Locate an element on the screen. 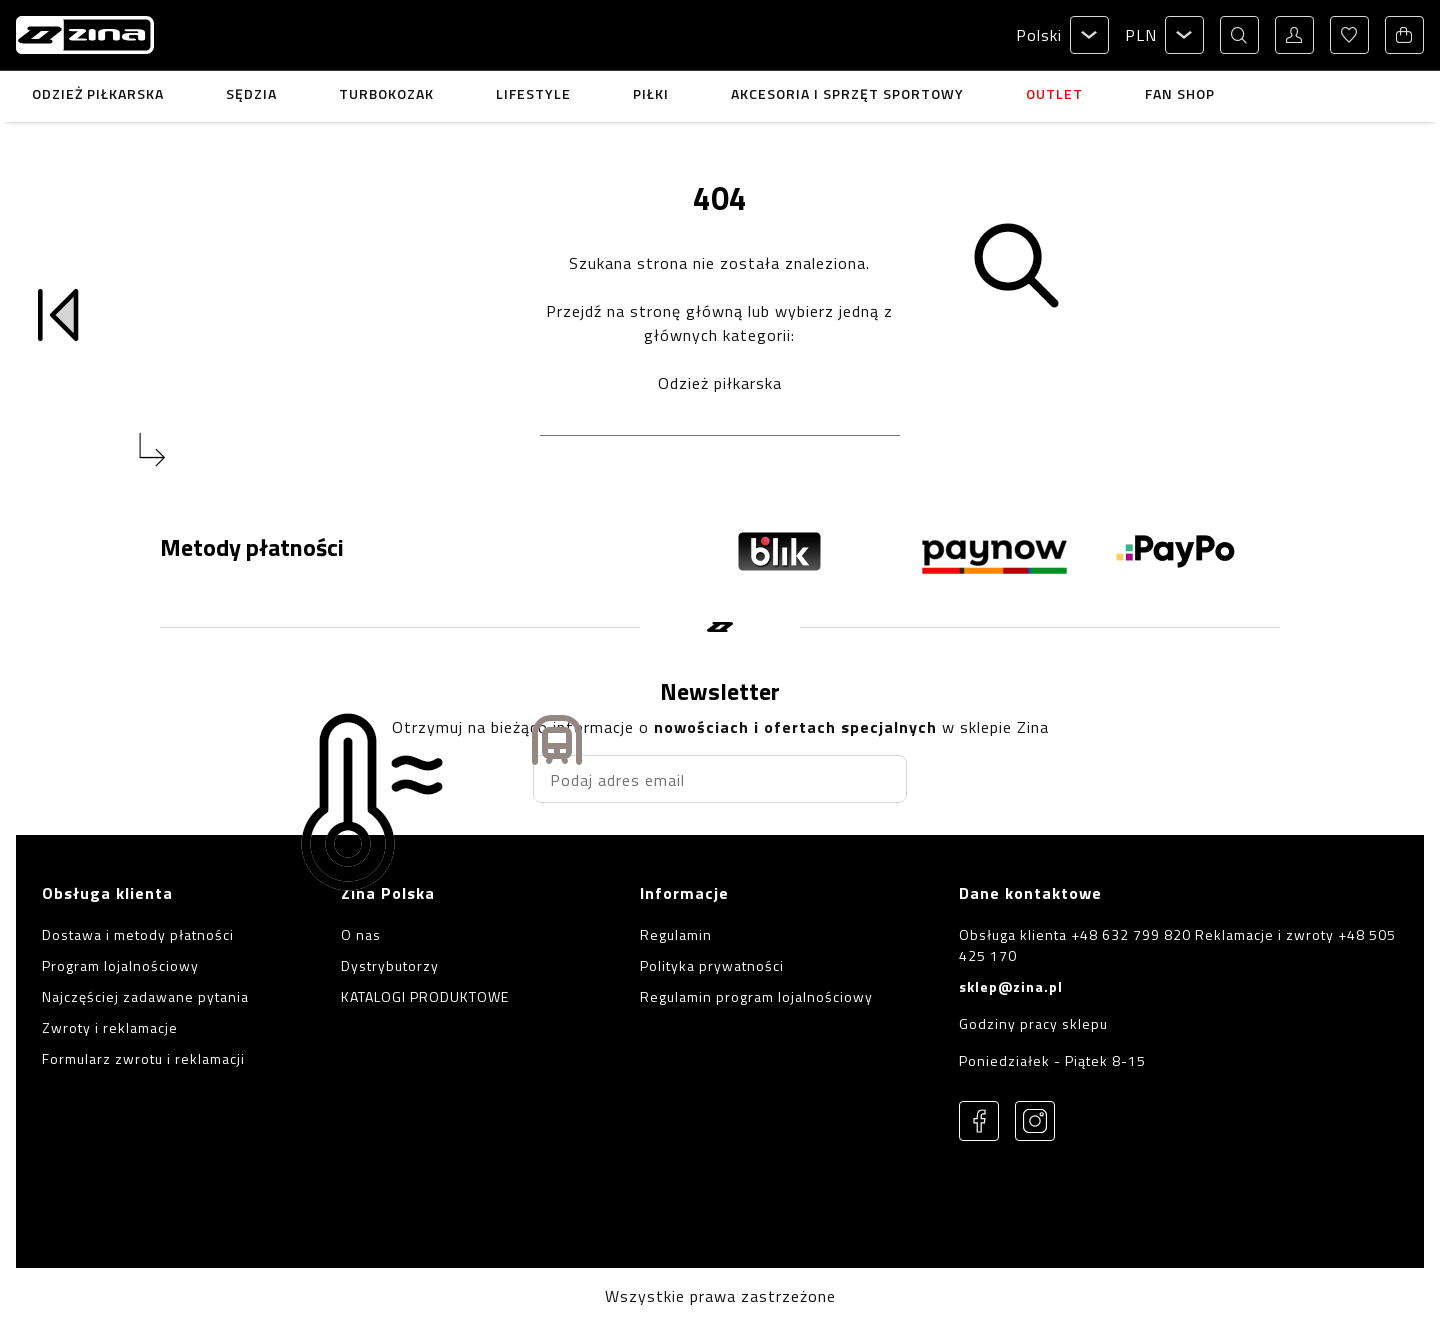 The height and width of the screenshot is (1324, 1440). move item down and to the right is located at coordinates (149, 449).